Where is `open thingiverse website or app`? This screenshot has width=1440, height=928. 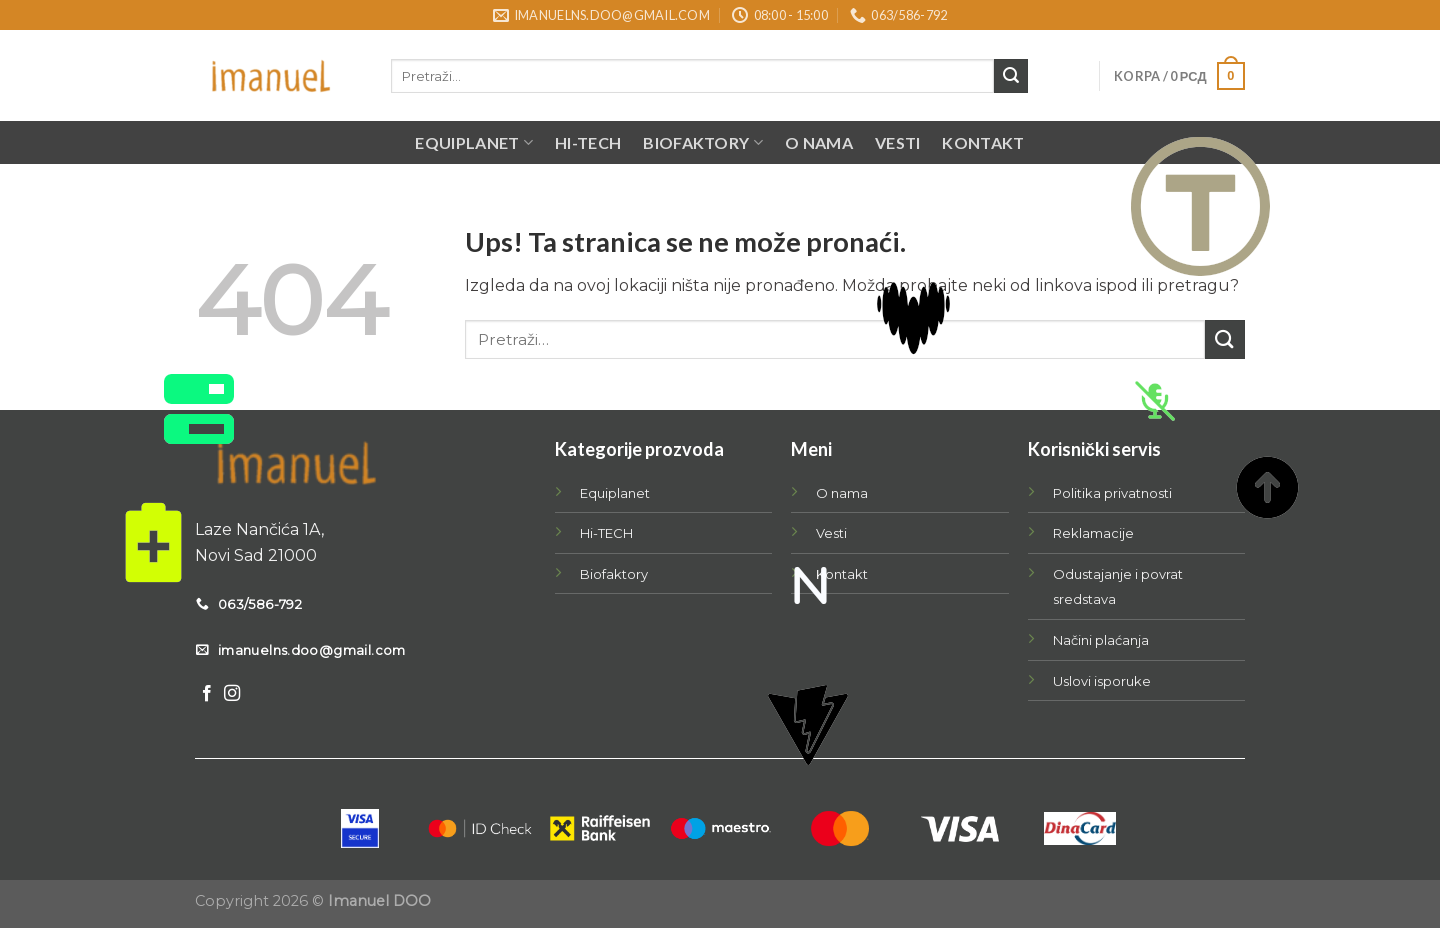 open thingiverse website or app is located at coordinates (1200, 206).